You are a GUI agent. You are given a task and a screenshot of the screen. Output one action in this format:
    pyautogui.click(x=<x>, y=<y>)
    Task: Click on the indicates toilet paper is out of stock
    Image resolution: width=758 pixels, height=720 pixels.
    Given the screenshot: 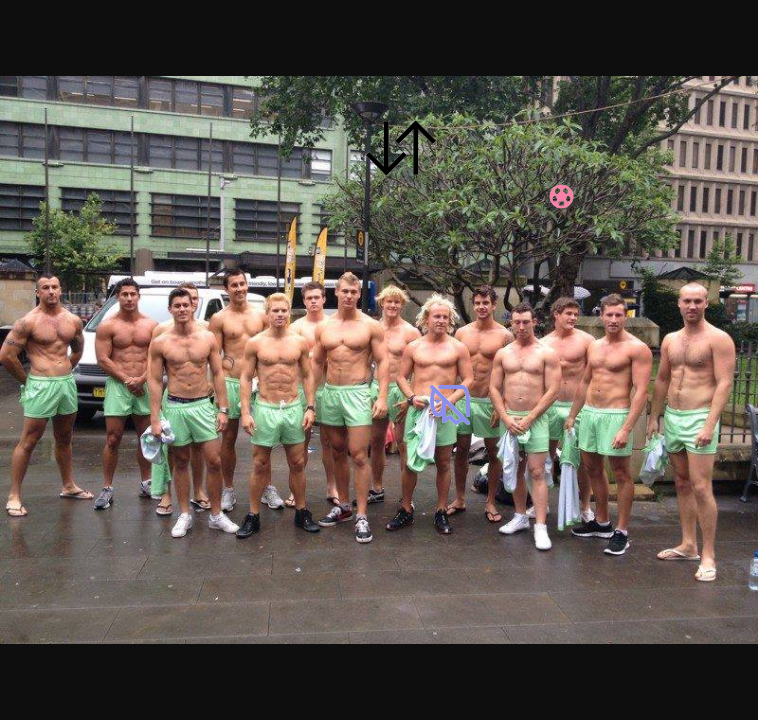 What is the action you would take?
    pyautogui.click(x=450, y=405)
    